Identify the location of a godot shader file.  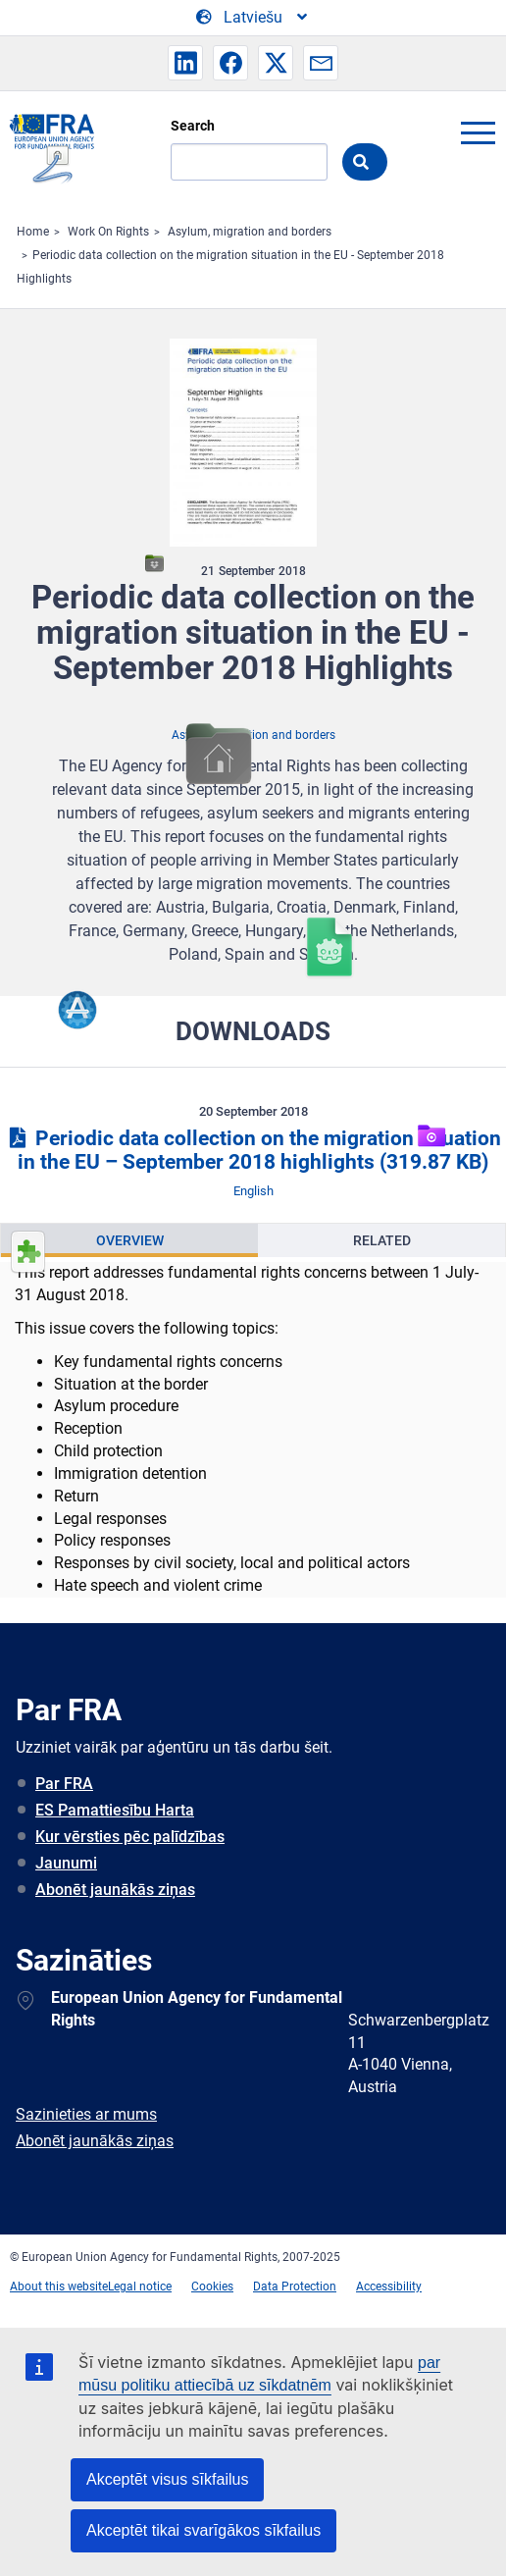
(329, 948).